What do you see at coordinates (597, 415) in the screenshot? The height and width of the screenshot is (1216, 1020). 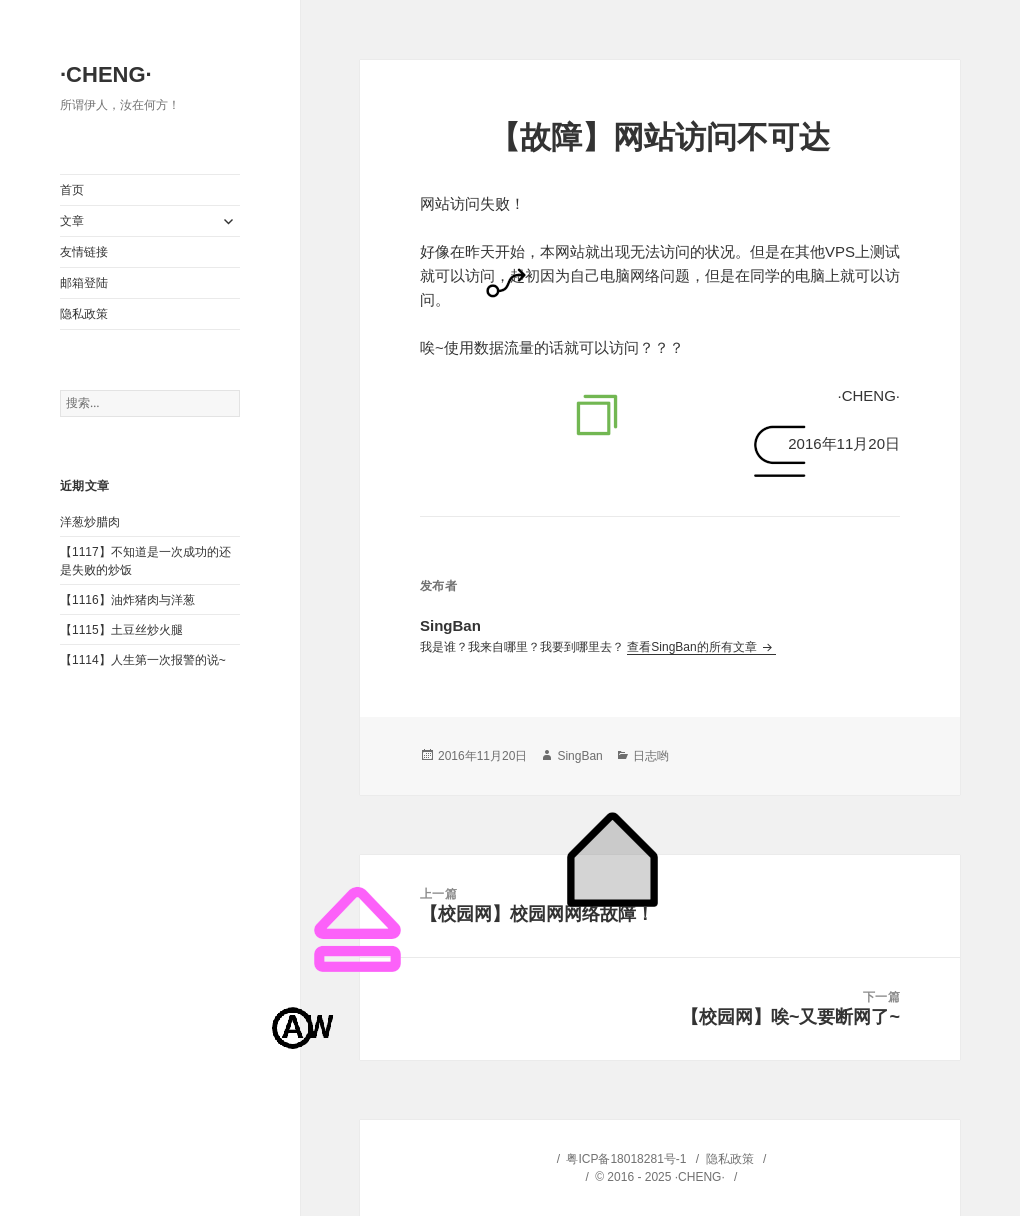 I see `copy to clipboard` at bounding box center [597, 415].